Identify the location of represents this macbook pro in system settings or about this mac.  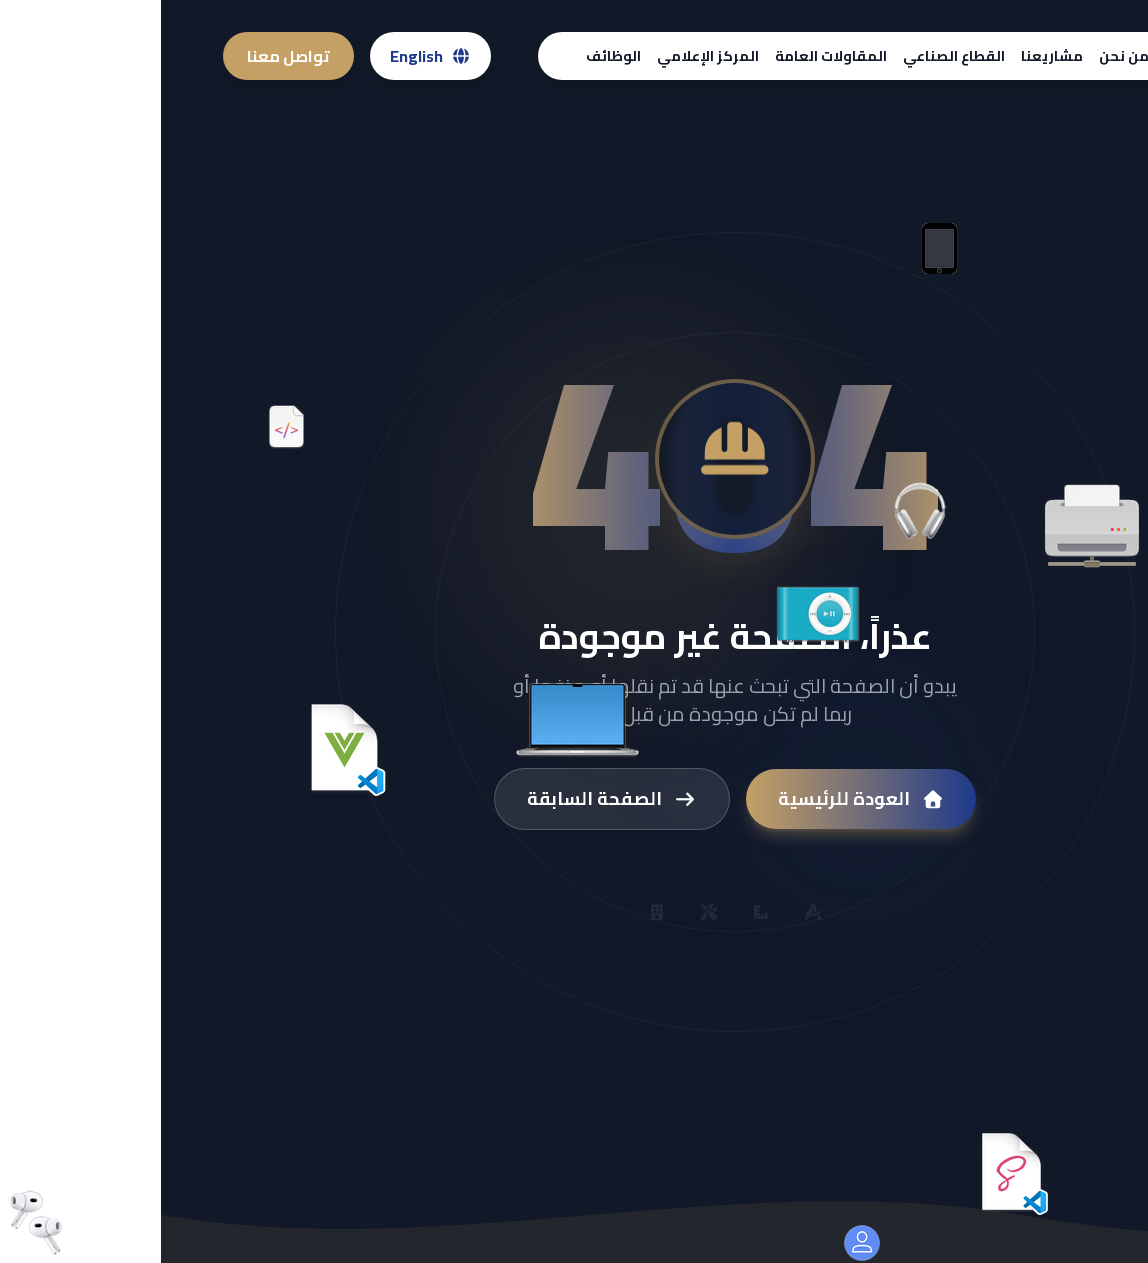
(577, 715).